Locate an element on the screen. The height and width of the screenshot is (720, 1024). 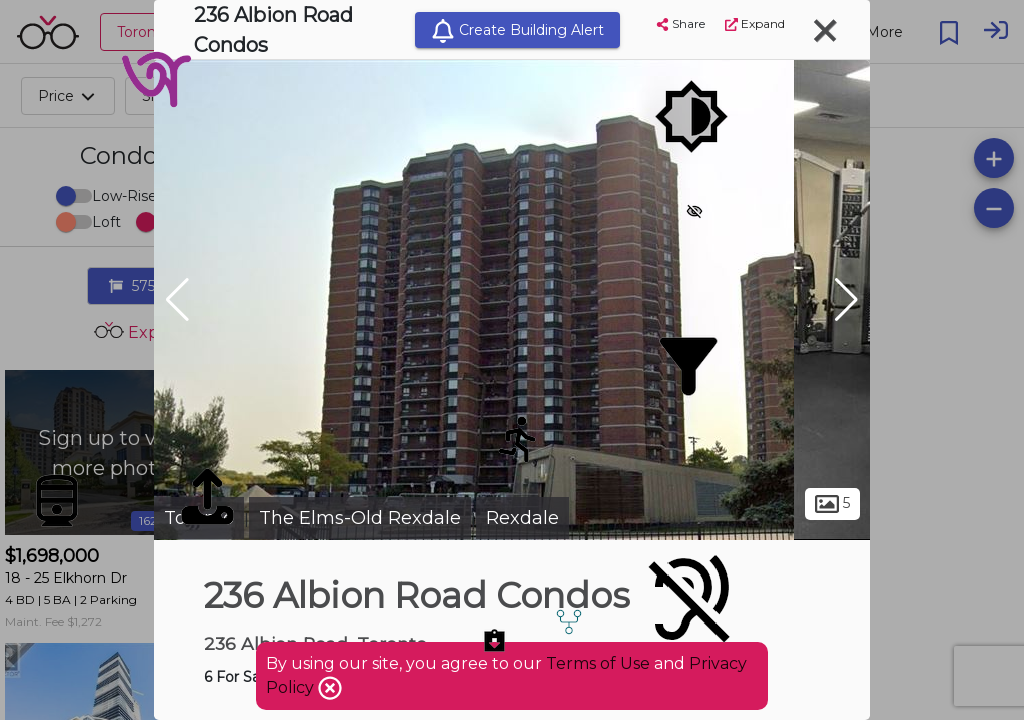
get railway or train directions is located at coordinates (57, 503).